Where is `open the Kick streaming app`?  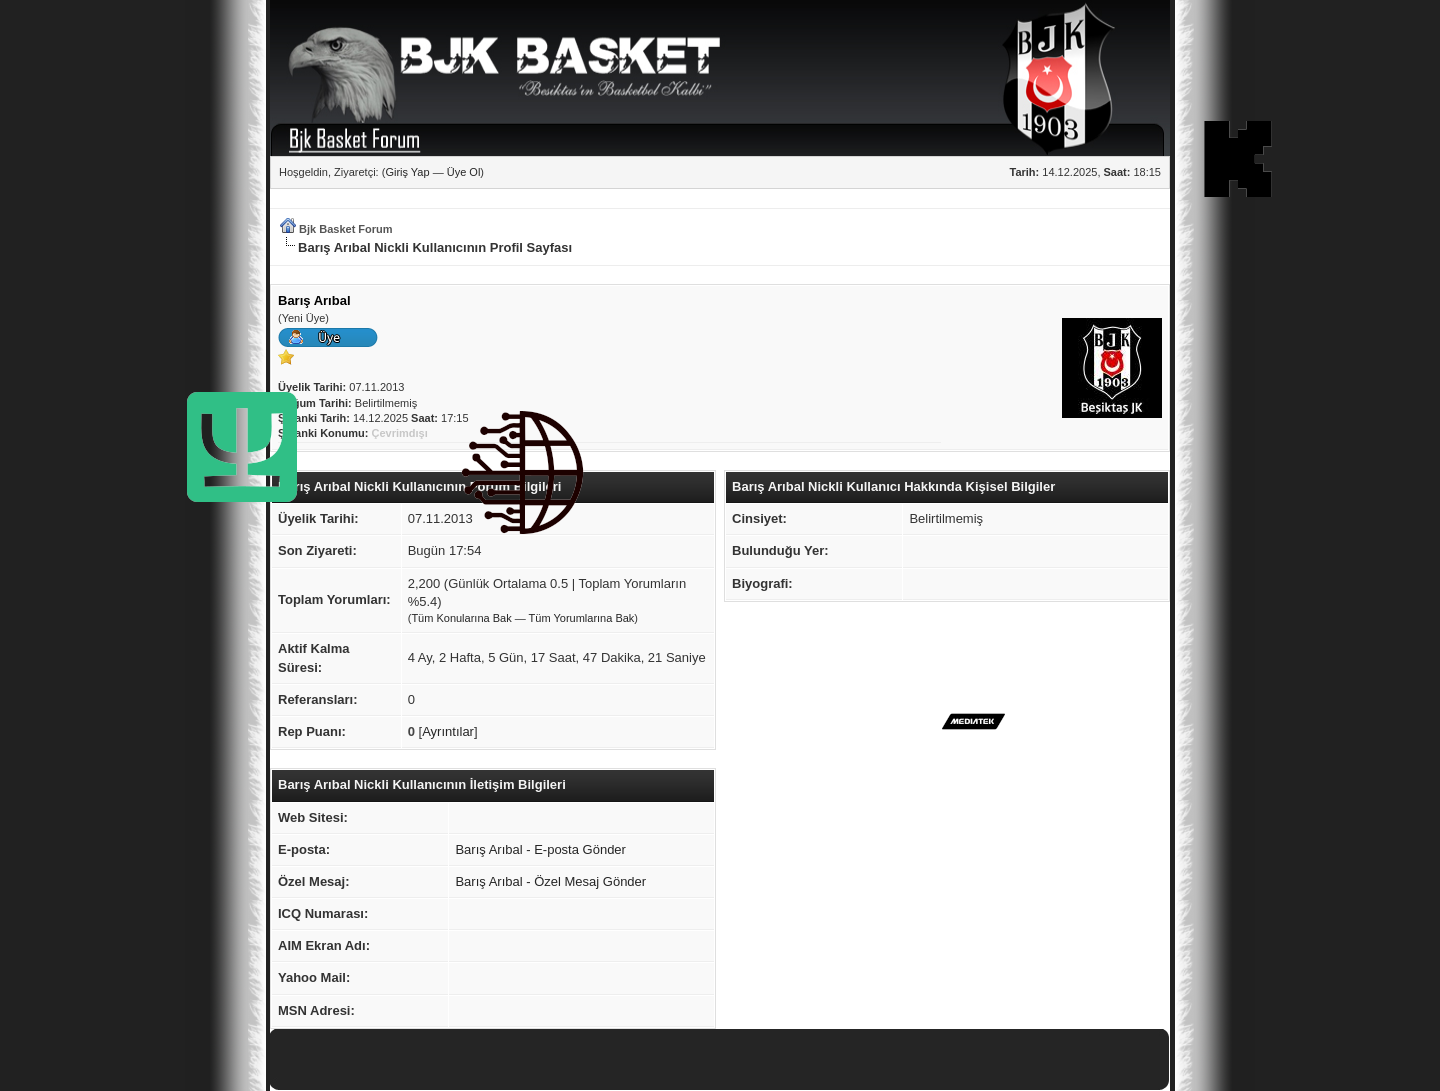 open the Kick streaming app is located at coordinates (1238, 159).